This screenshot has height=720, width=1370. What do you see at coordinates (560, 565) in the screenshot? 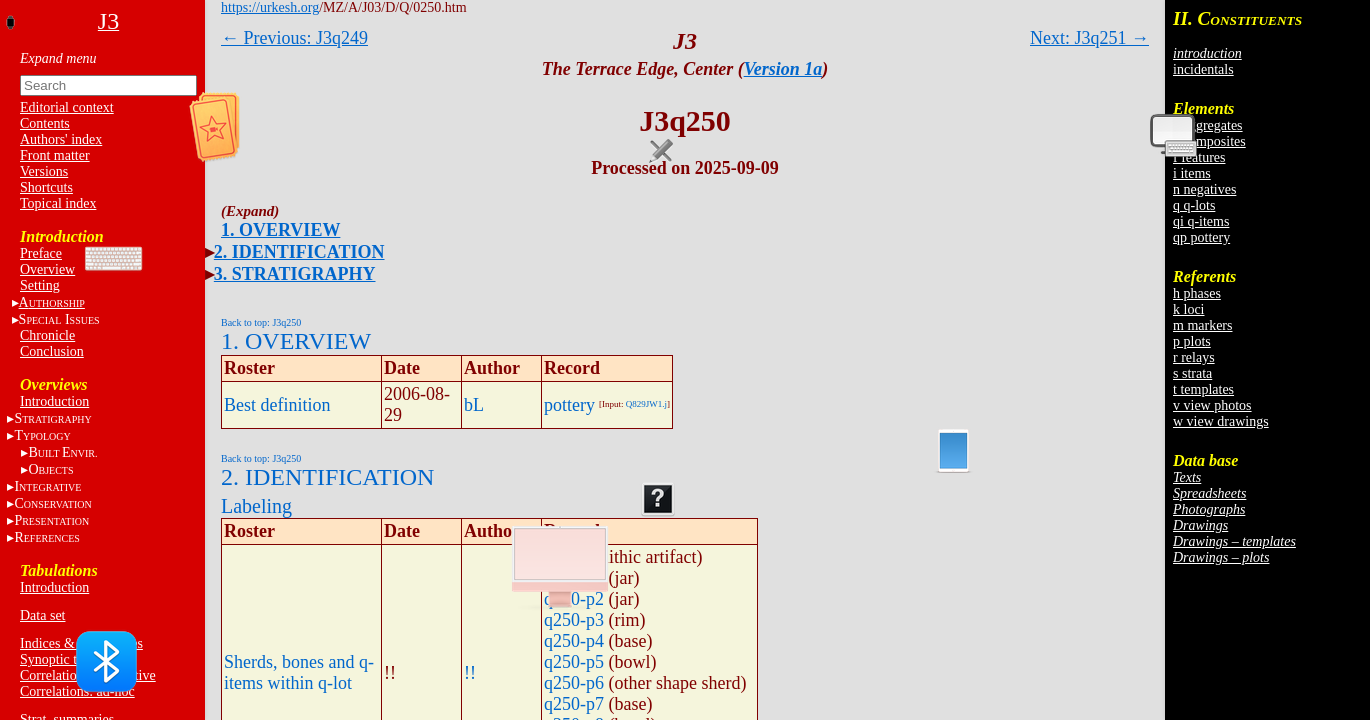
I see `represents a connected iMac device in system preferences` at bounding box center [560, 565].